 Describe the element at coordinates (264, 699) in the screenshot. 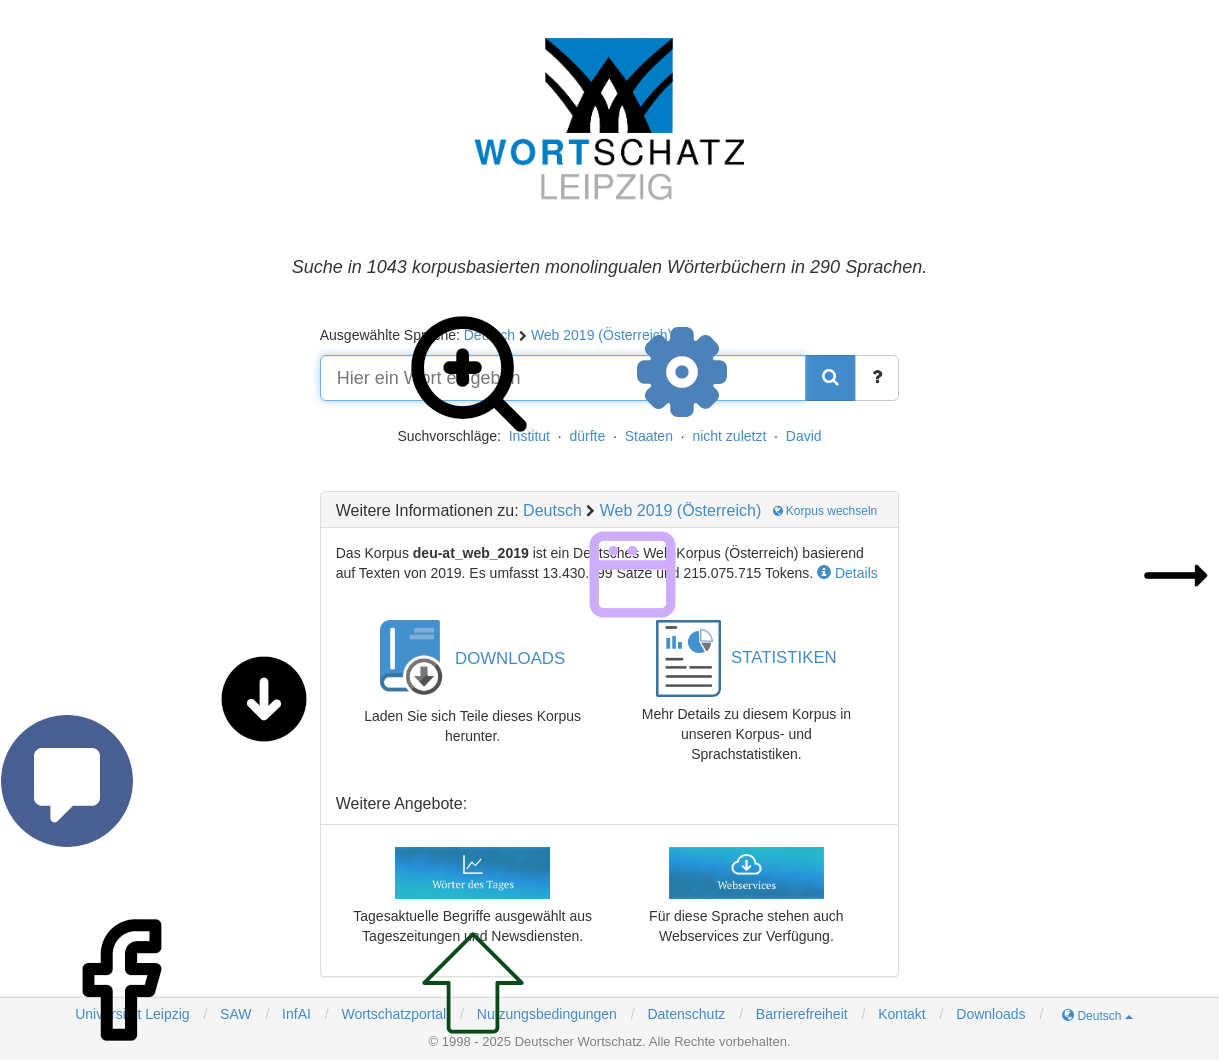

I see `download a file or content` at that location.